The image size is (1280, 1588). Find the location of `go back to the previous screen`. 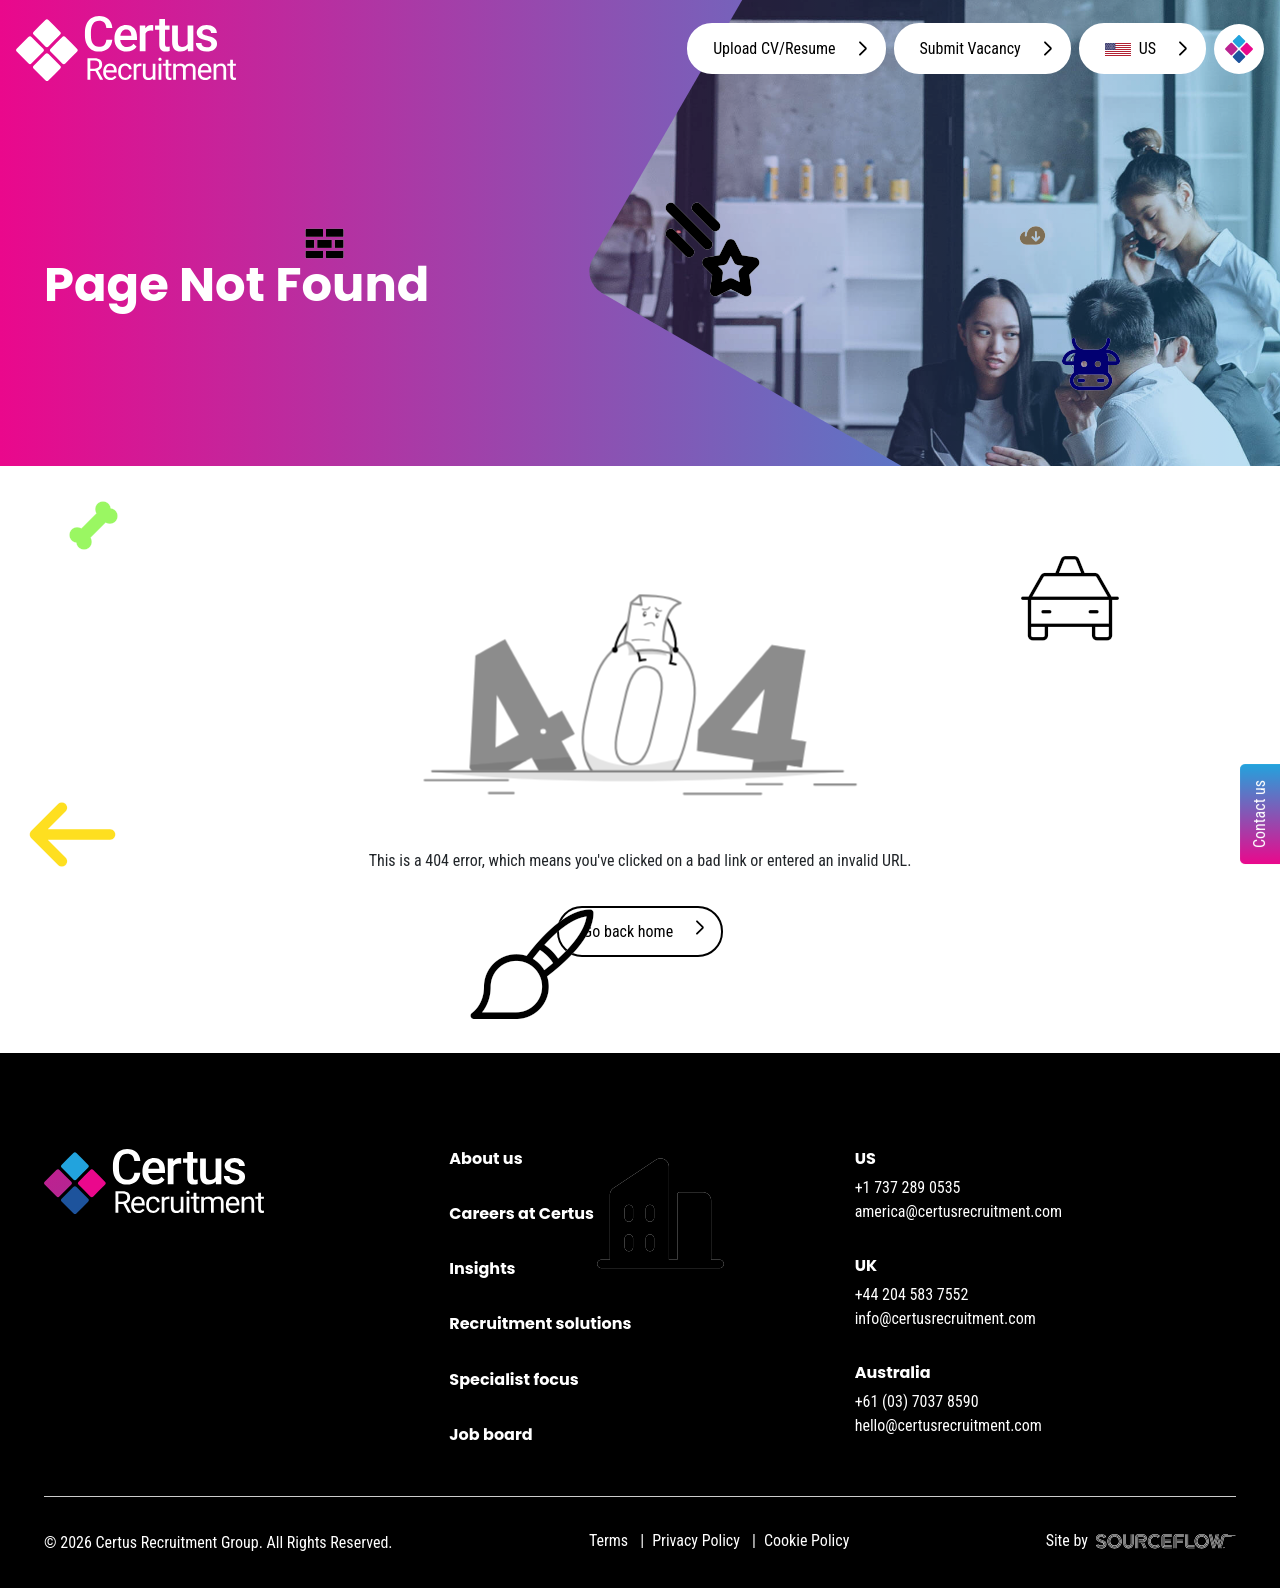

go back to the previous screen is located at coordinates (72, 834).